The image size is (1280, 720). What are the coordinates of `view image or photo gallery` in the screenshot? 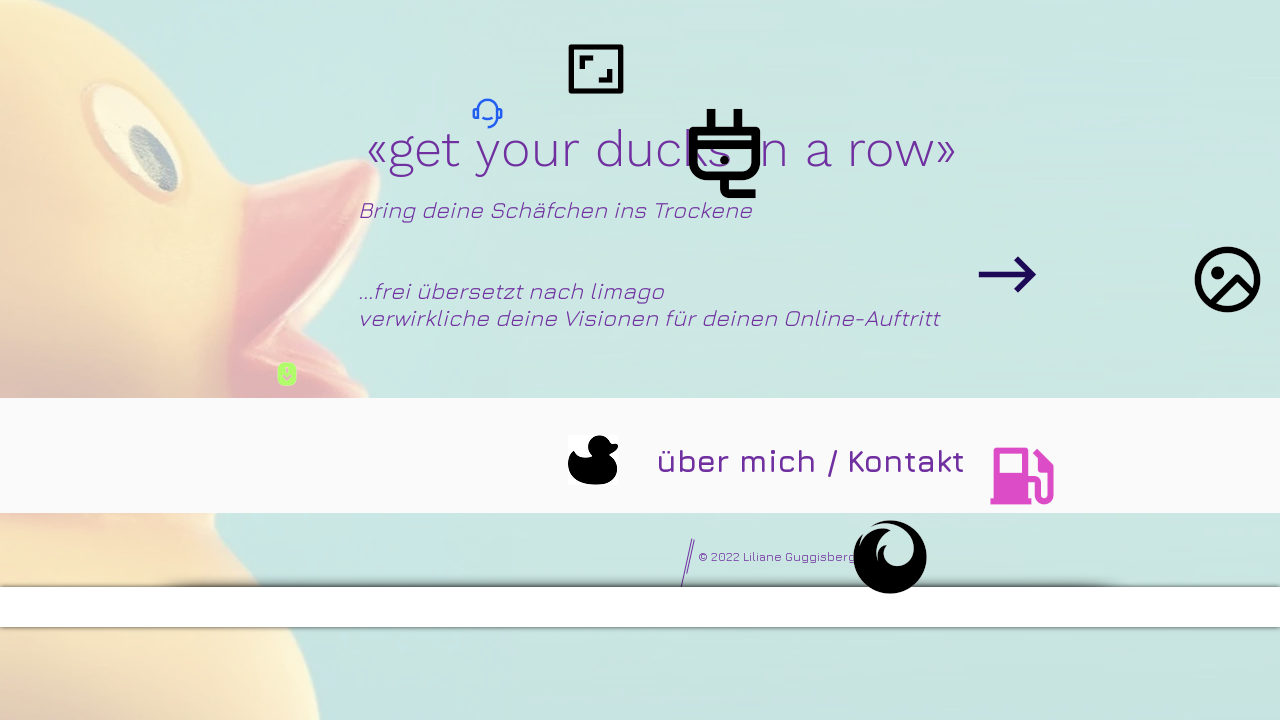 It's located at (1227, 279).